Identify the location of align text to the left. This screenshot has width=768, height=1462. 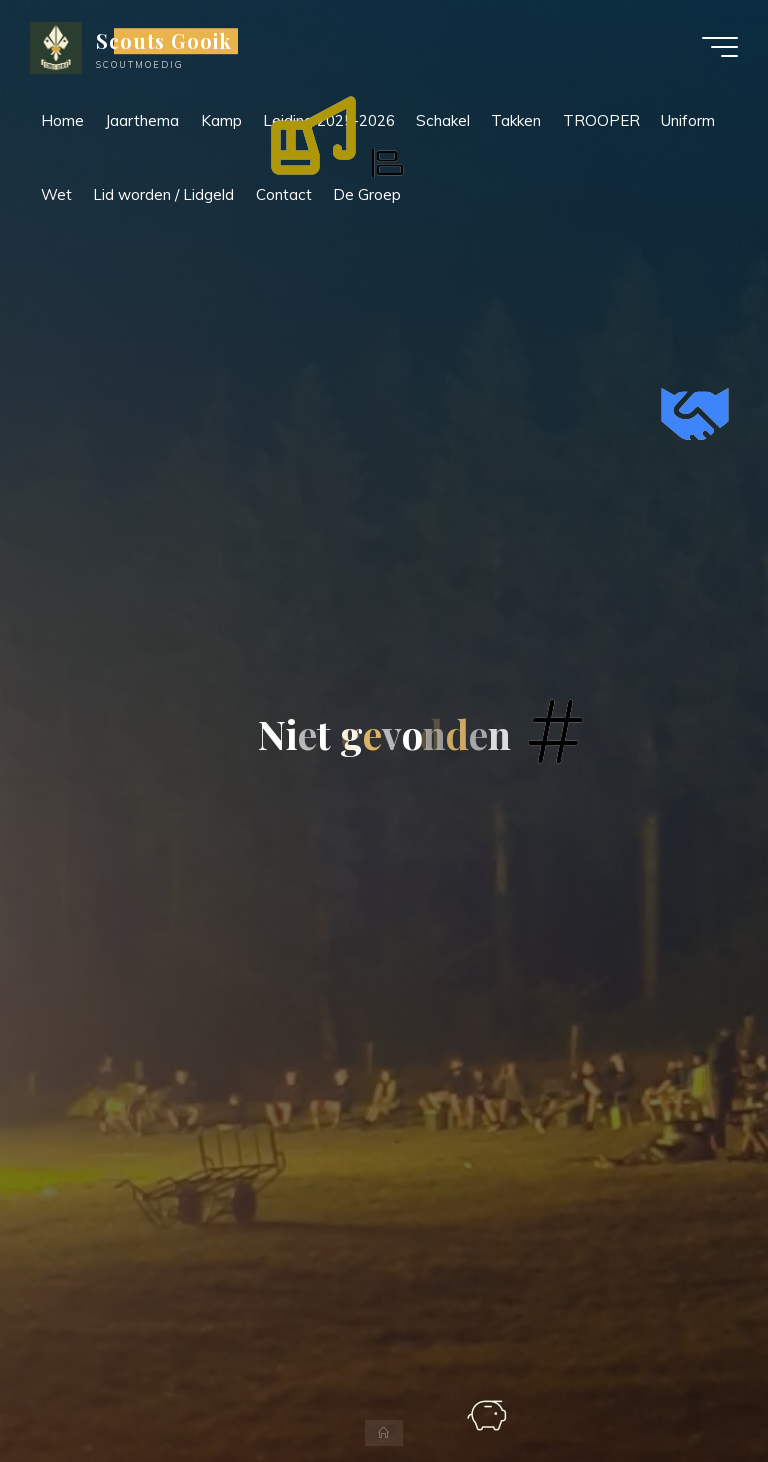
(387, 163).